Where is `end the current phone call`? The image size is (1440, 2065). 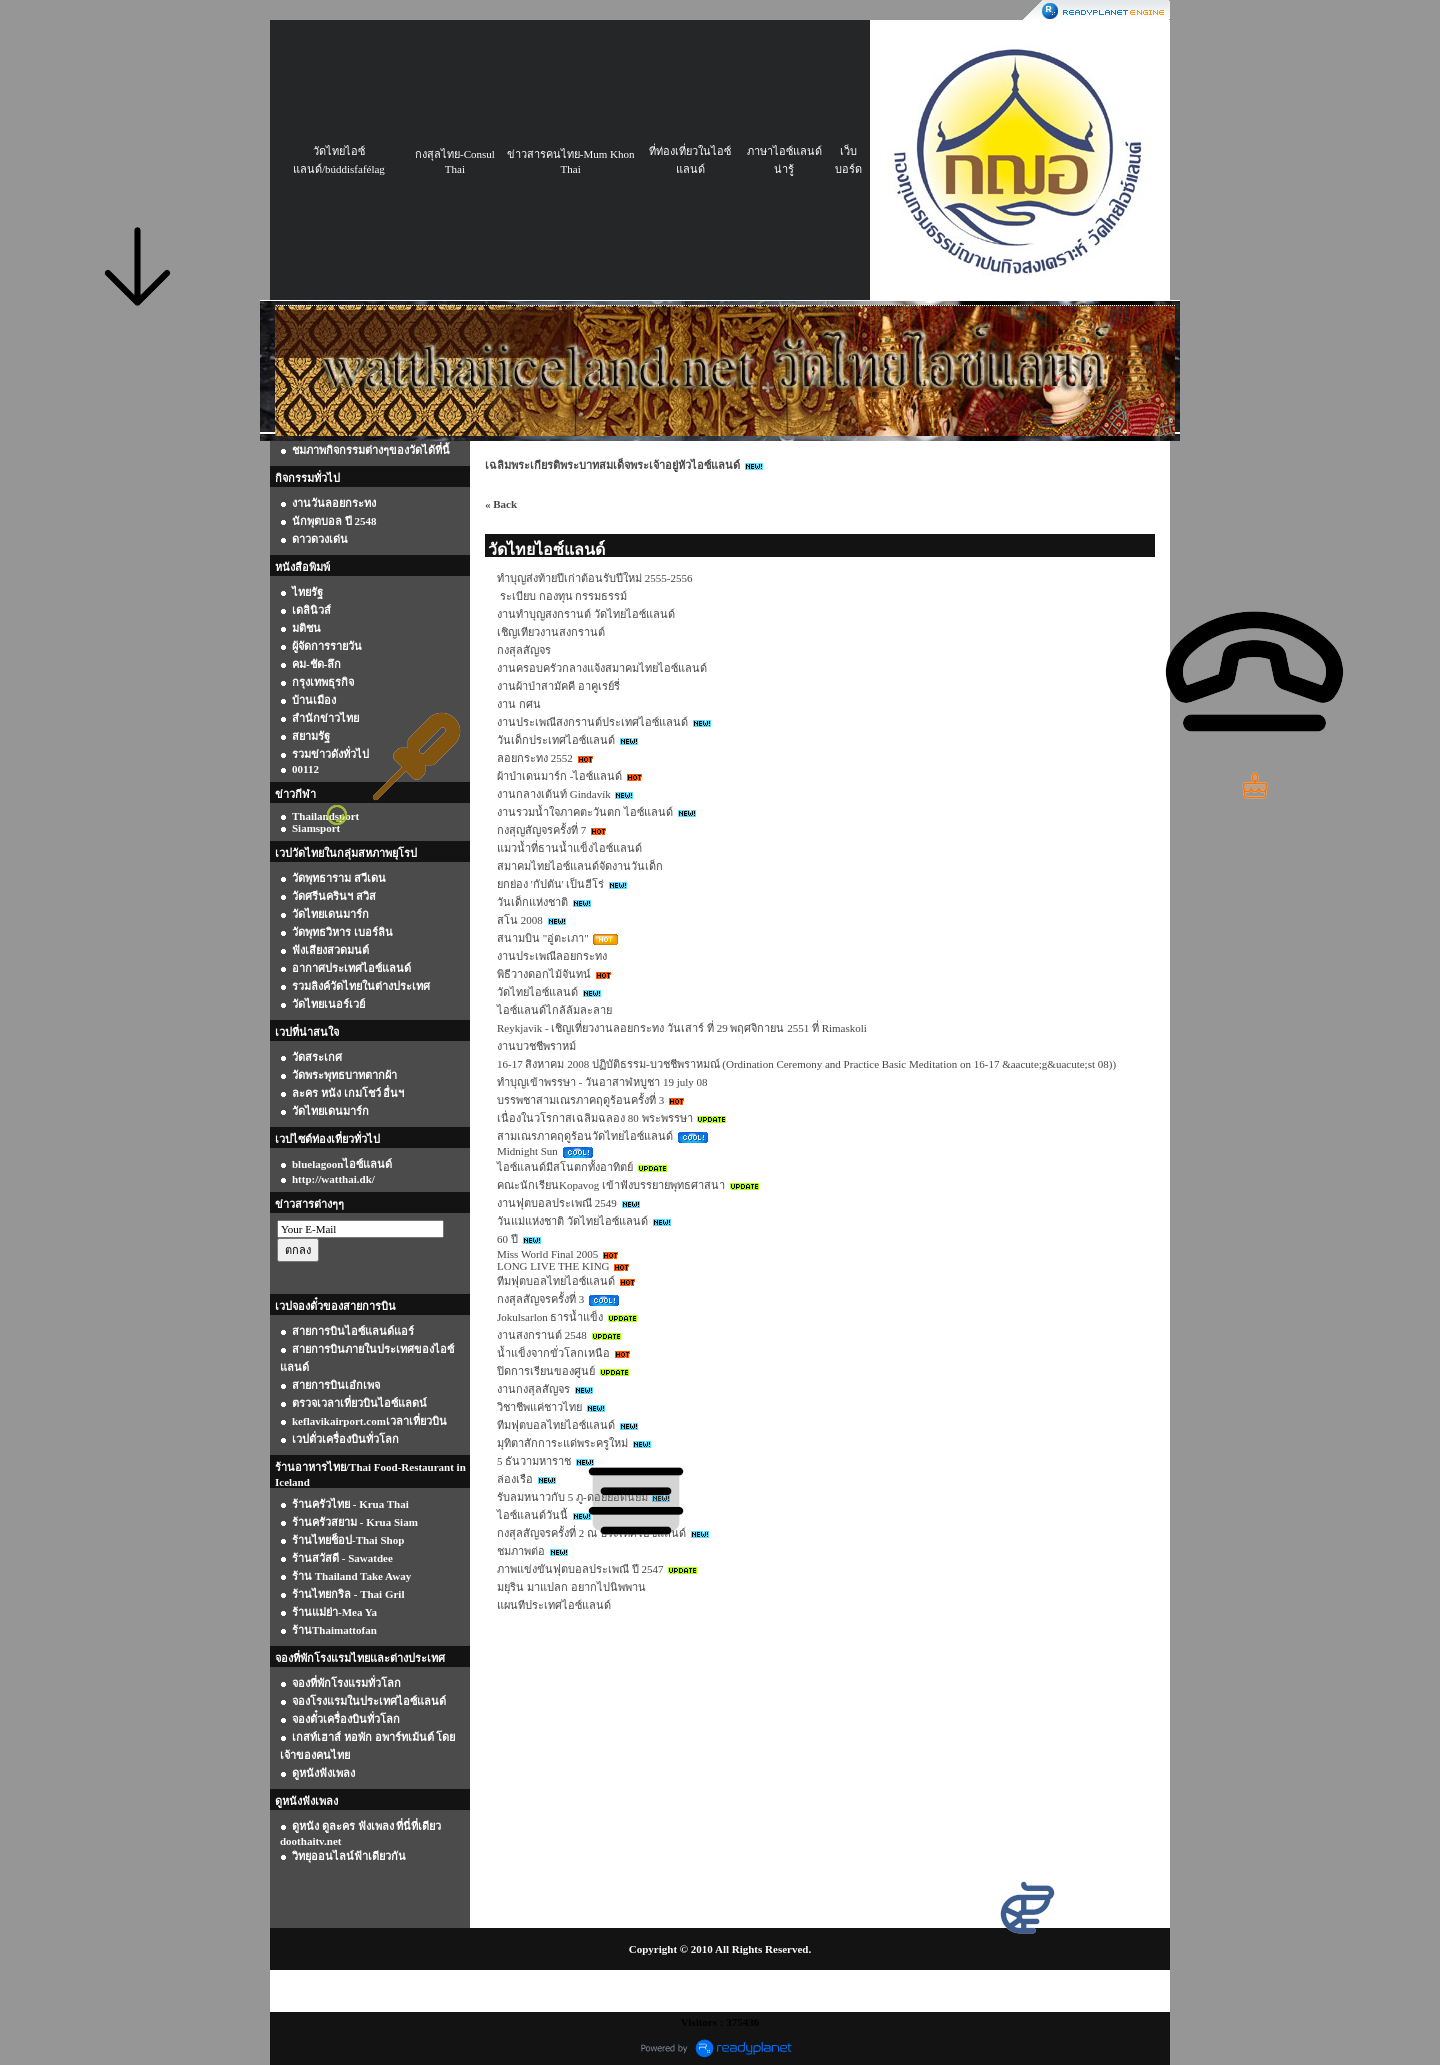
end the current phone call is located at coordinates (1254, 671).